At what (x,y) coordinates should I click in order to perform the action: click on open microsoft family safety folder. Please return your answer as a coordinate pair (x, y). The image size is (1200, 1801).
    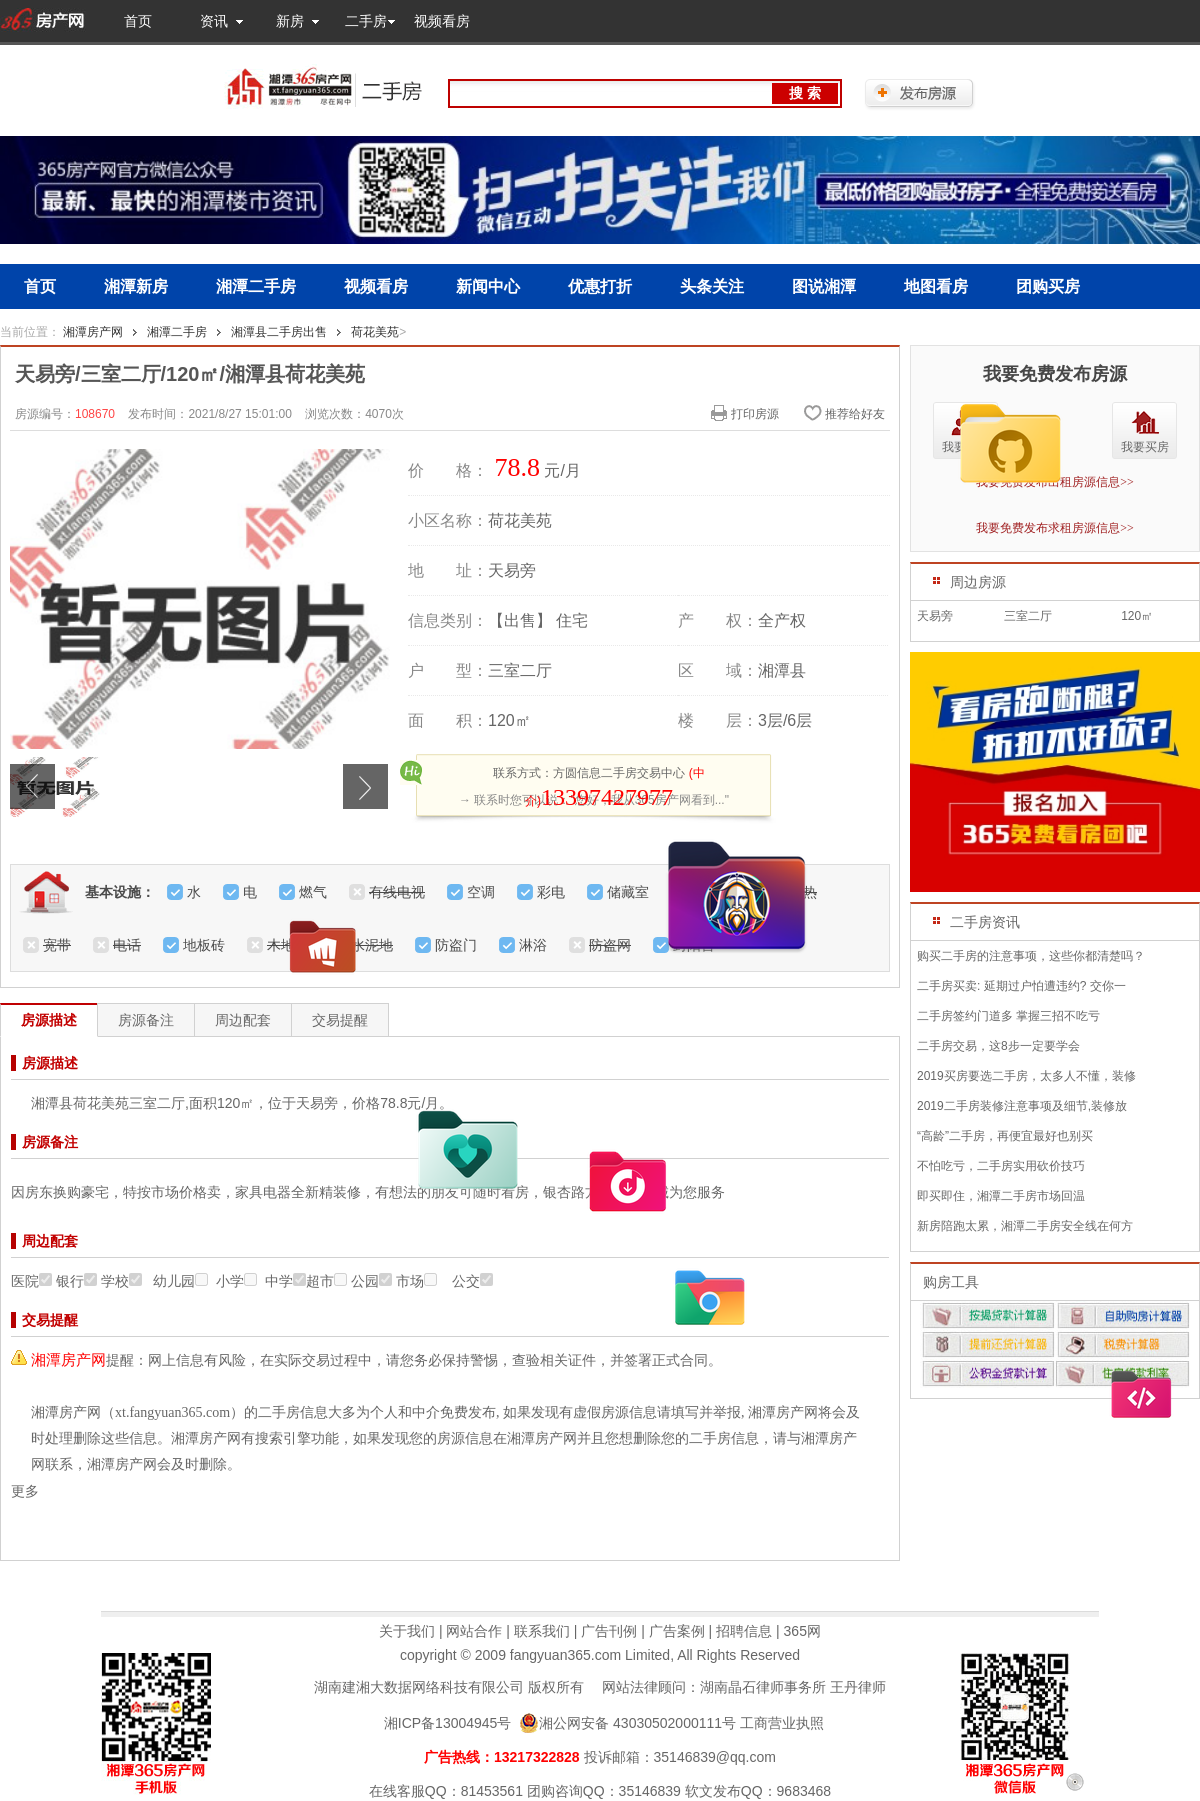
    Looking at the image, I should click on (467, 1152).